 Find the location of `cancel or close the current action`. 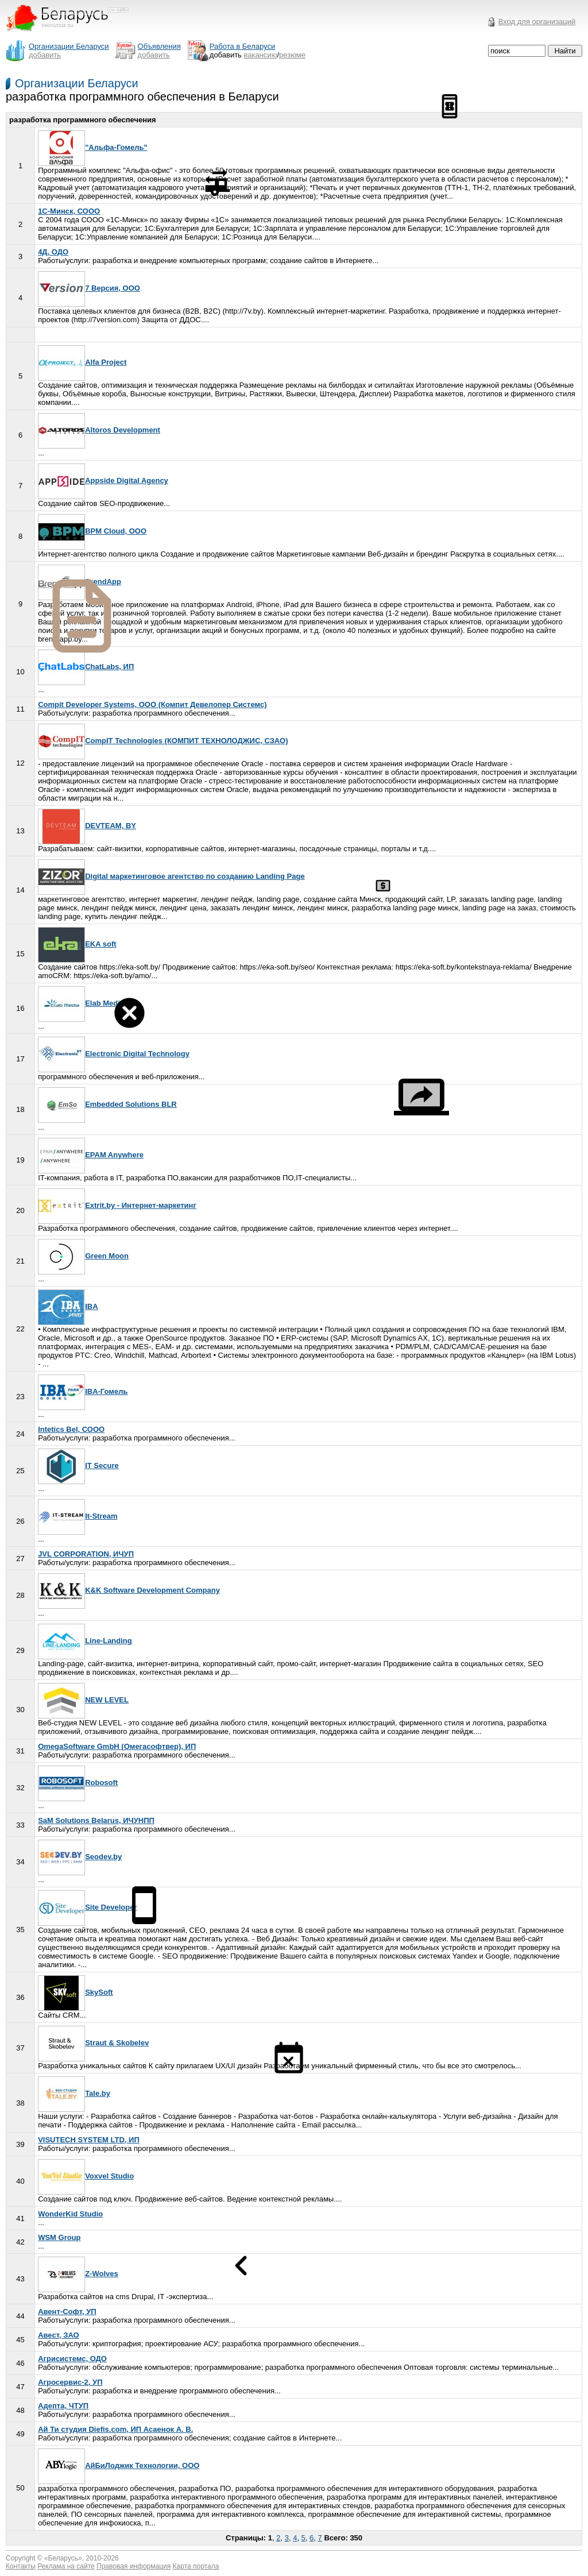

cancel or close the current action is located at coordinates (129, 1013).